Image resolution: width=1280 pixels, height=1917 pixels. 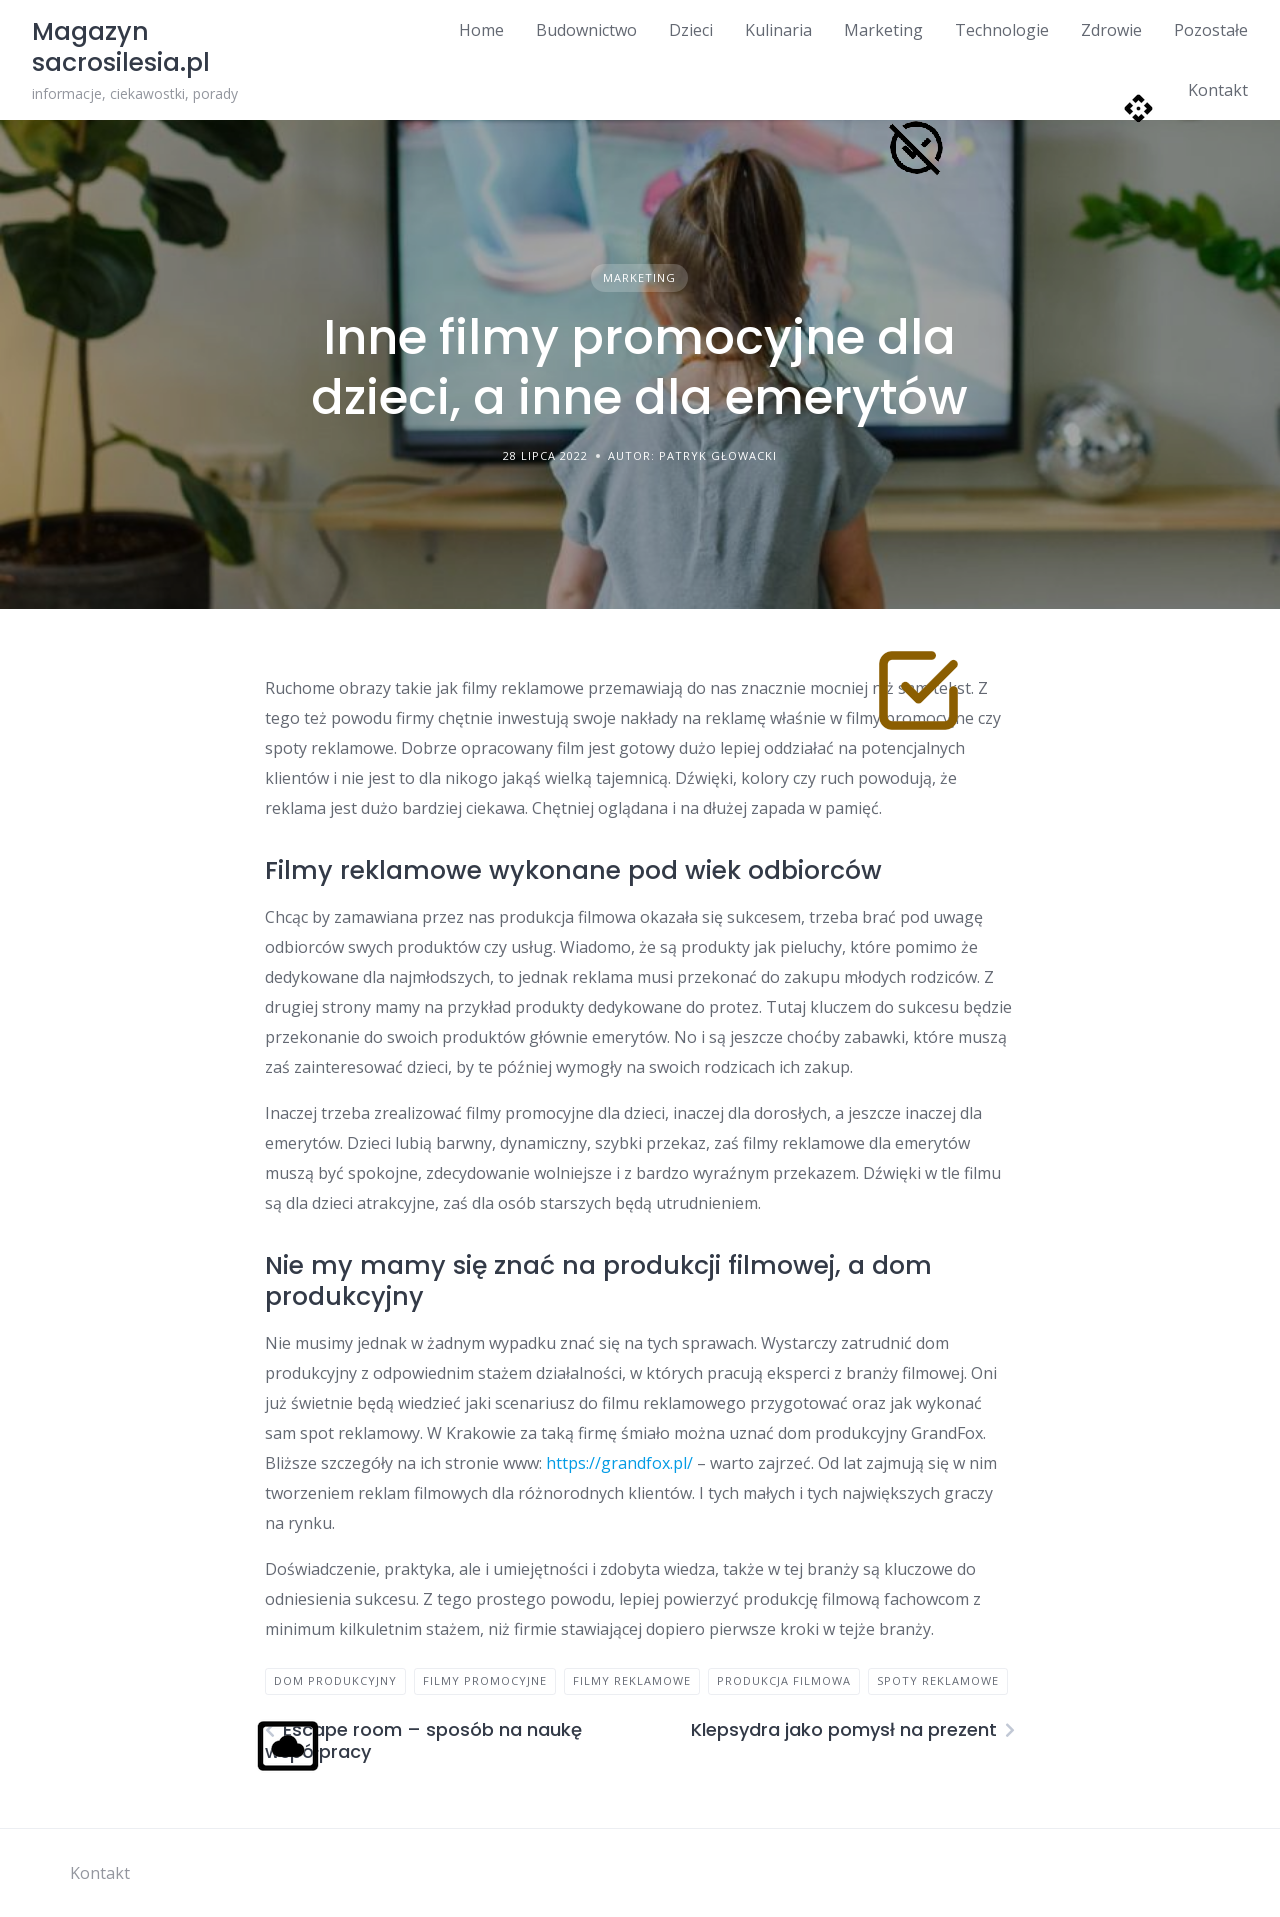 I want to click on access daydream or screen saver settings, so click(x=288, y=1746).